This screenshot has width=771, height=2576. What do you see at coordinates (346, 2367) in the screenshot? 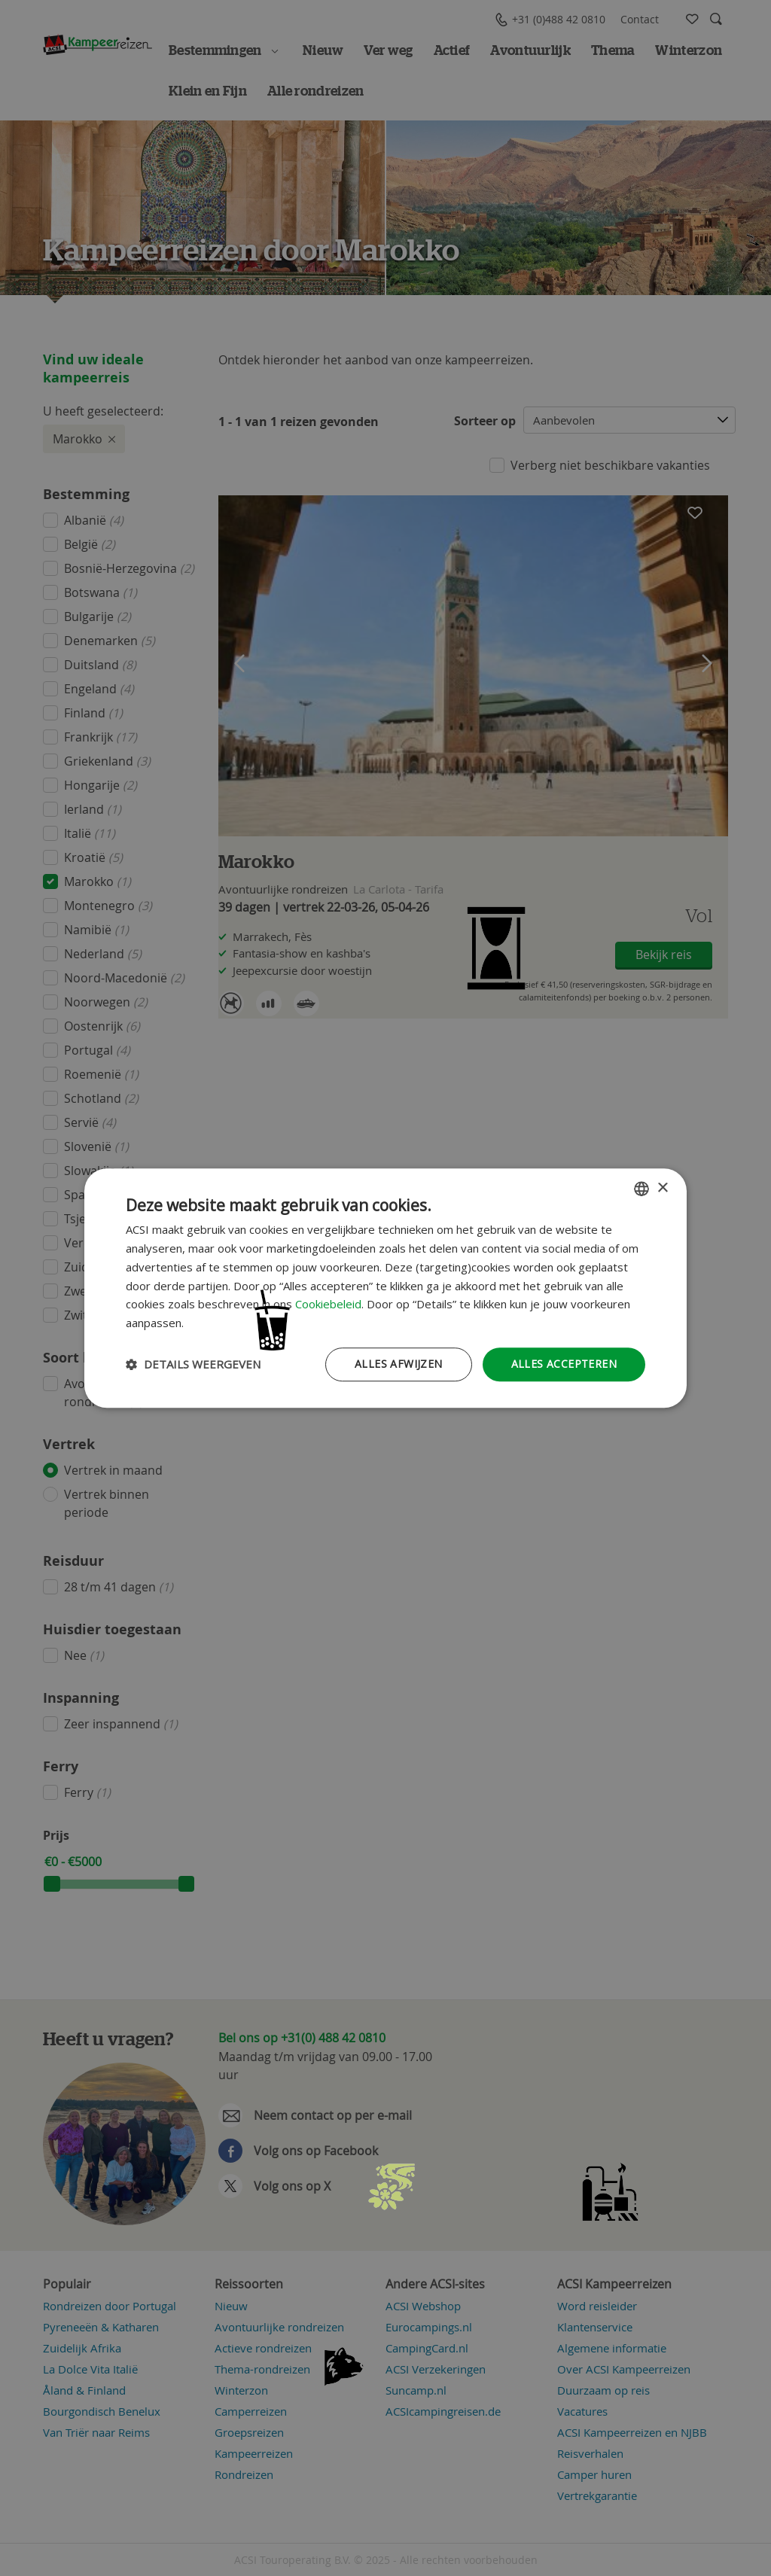
I see `access bear or wildlife-related content in a game` at bounding box center [346, 2367].